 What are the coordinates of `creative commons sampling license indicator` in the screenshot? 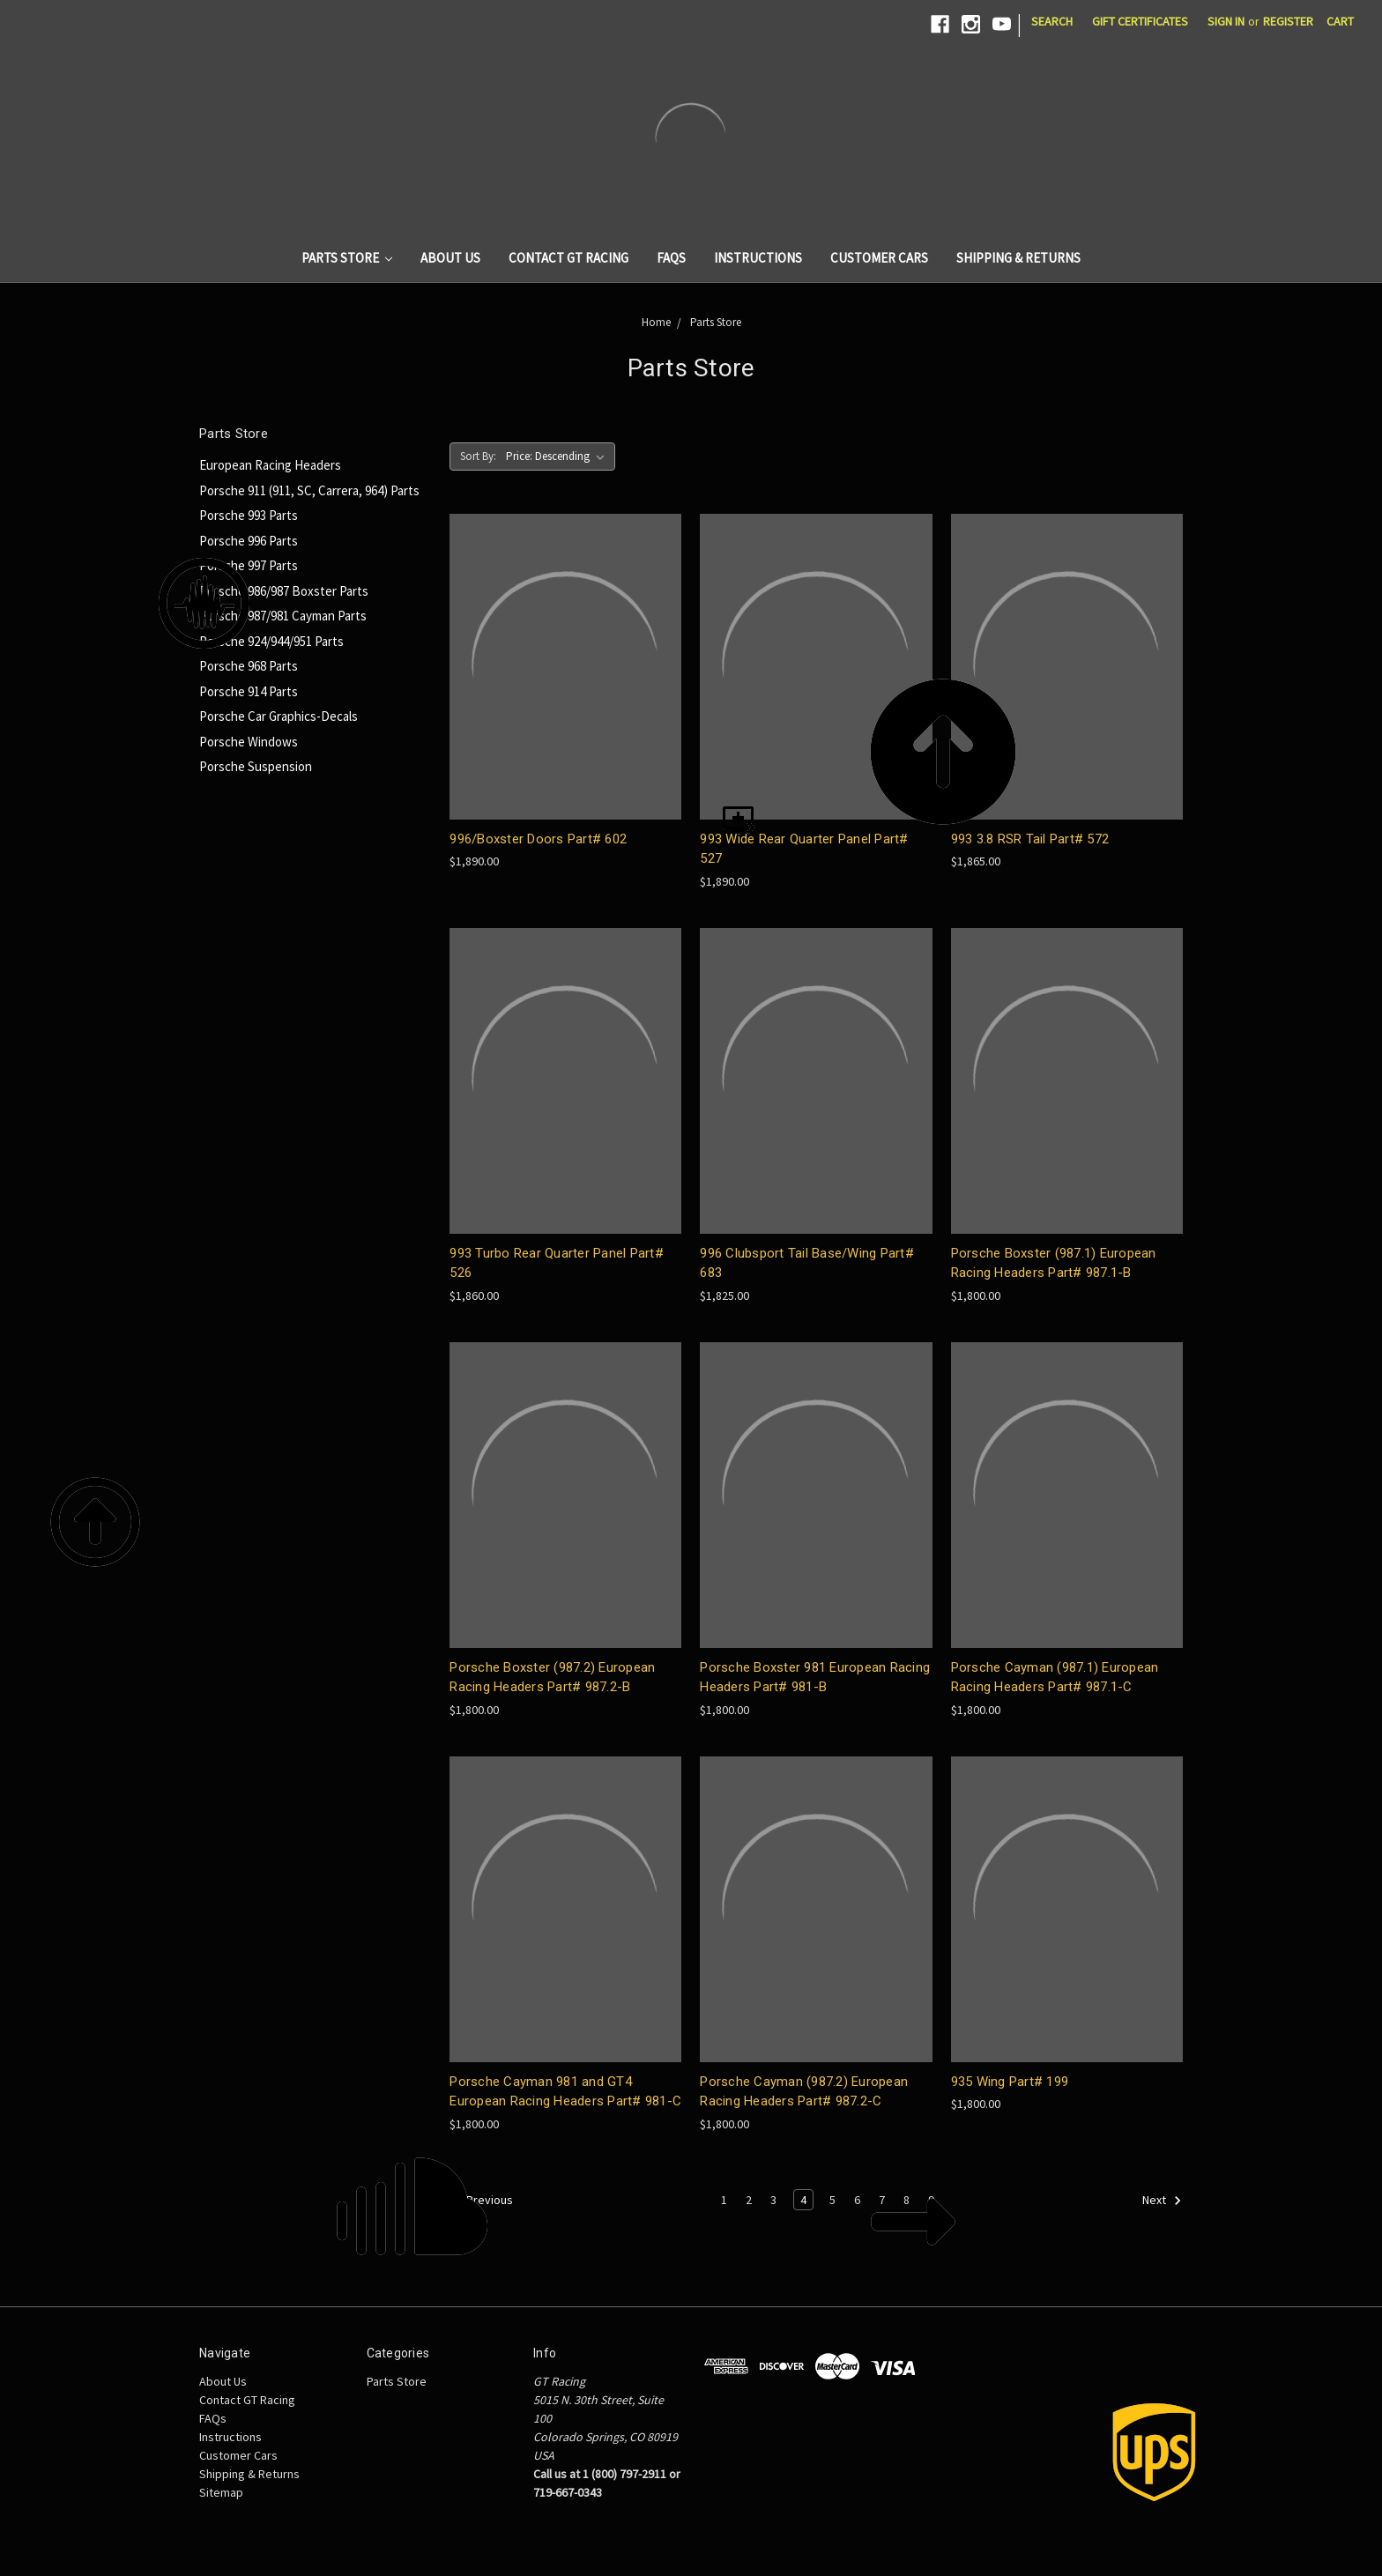 It's located at (204, 603).